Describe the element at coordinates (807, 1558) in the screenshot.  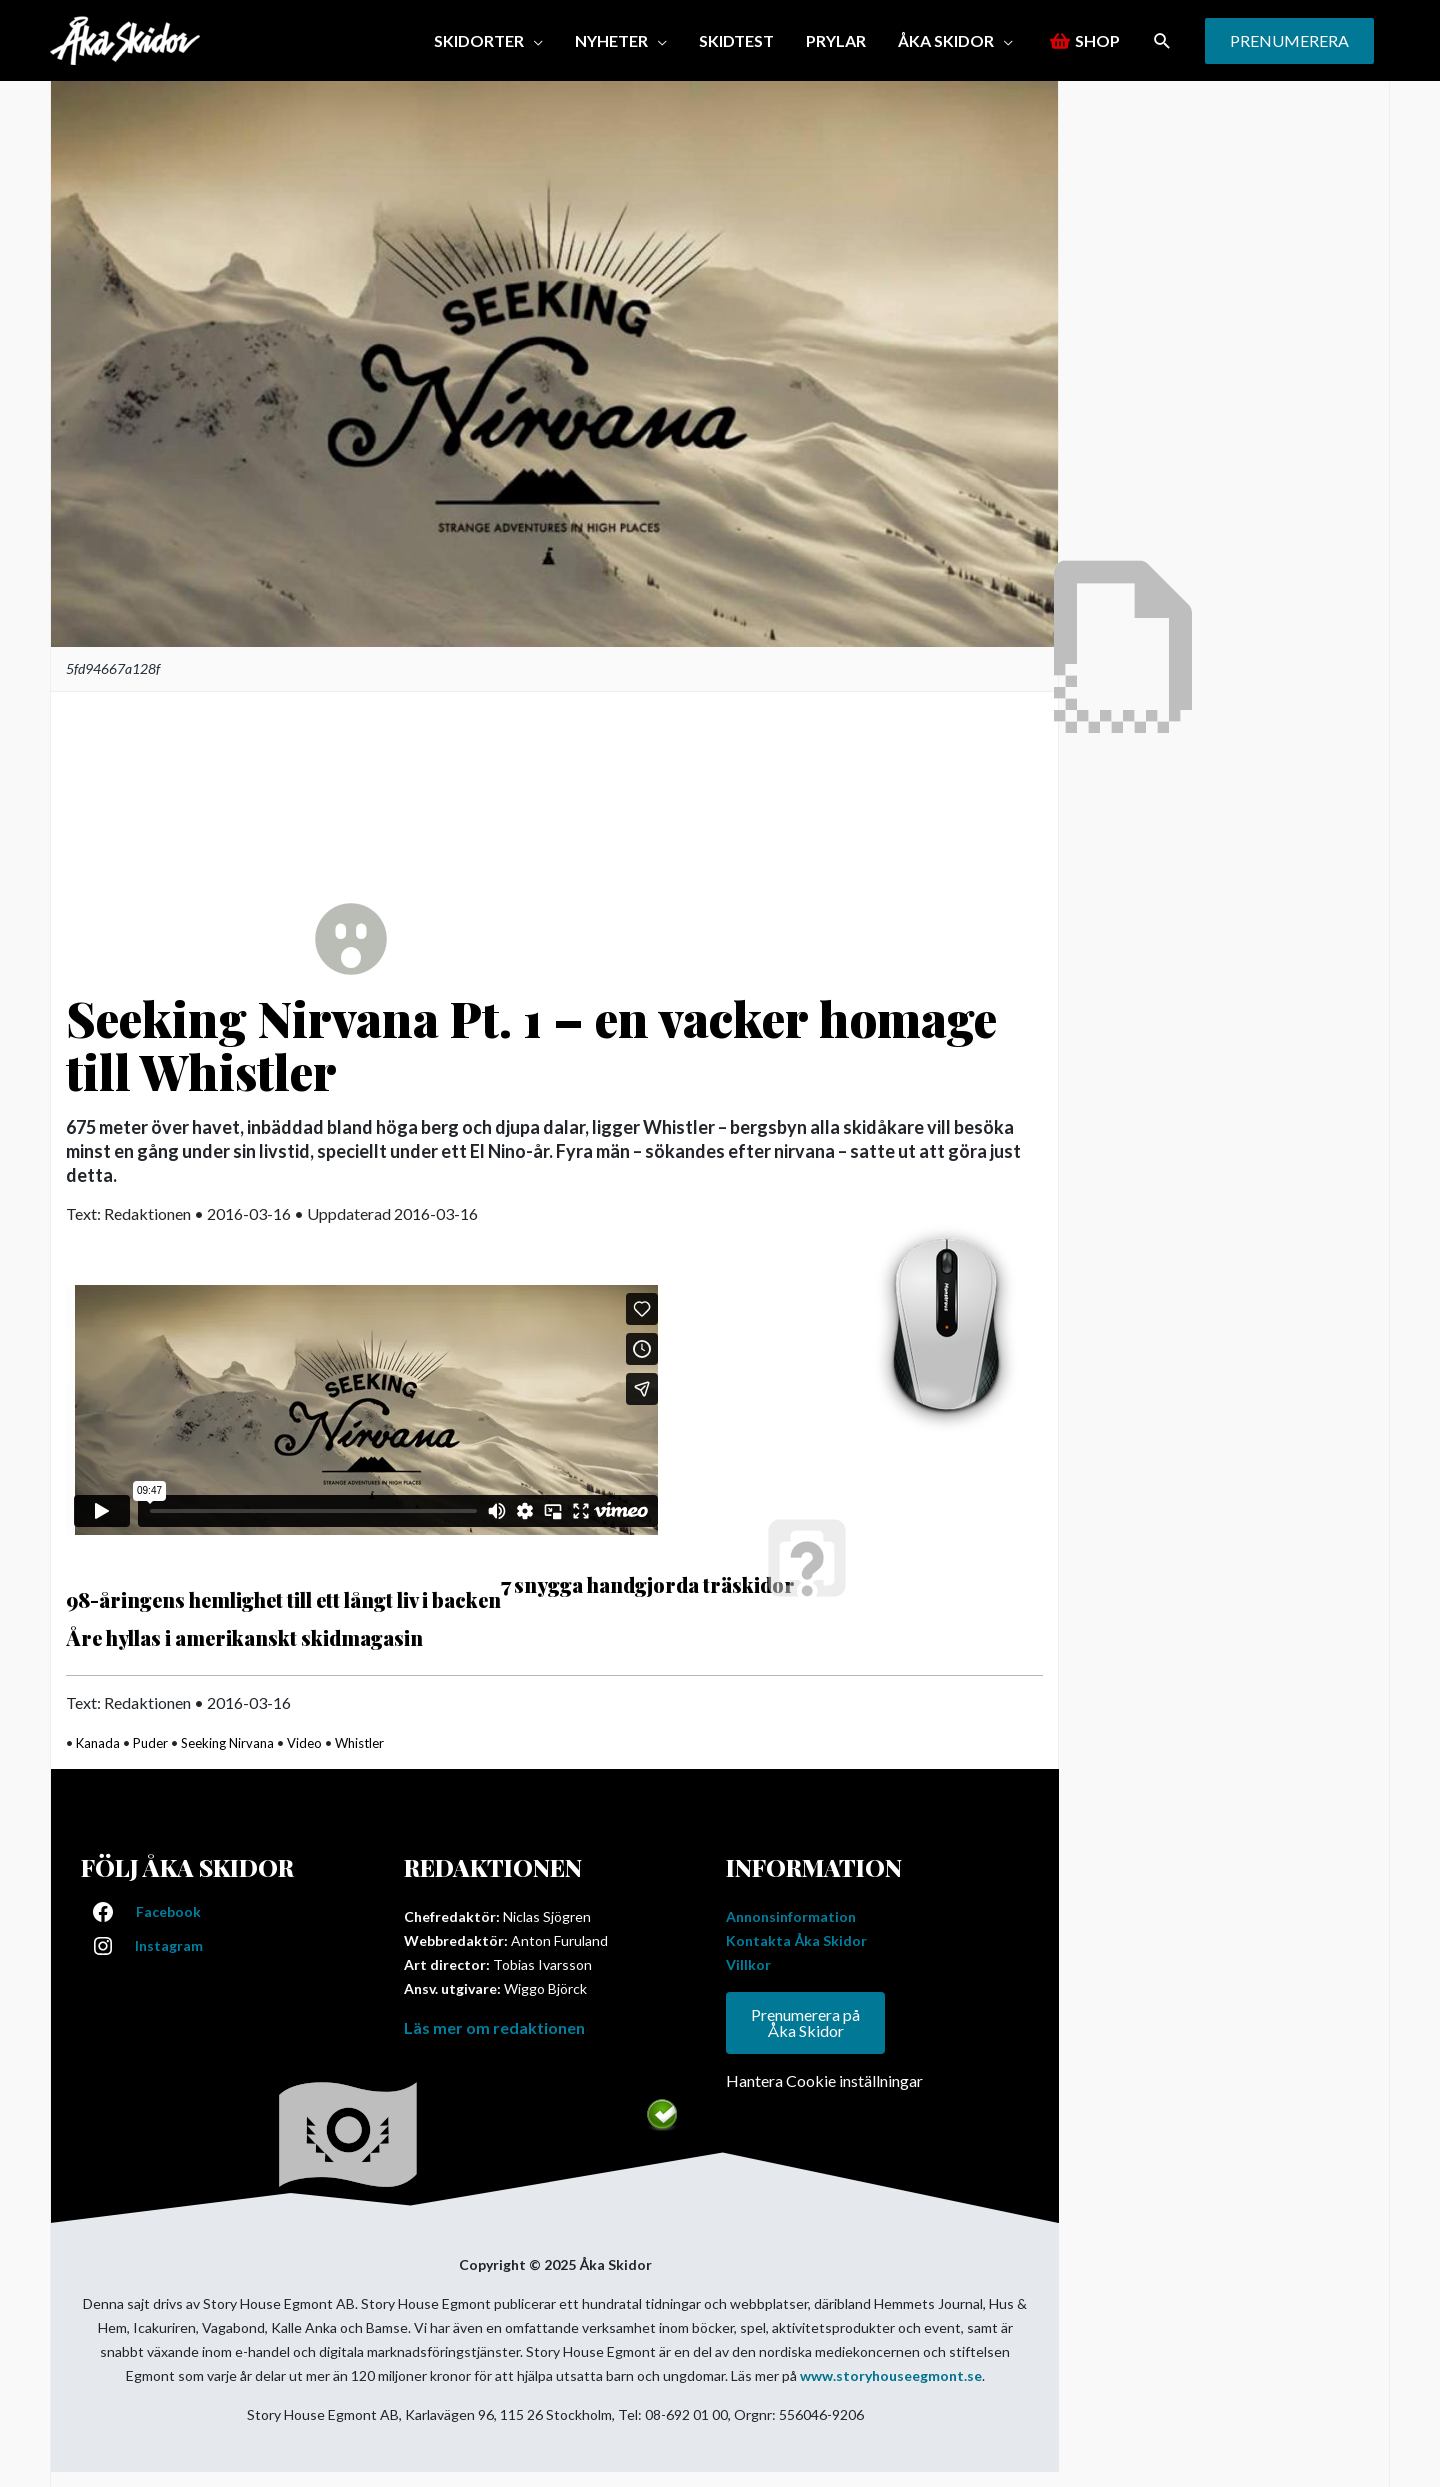
I see `indicates no network route available for wired connection` at that location.